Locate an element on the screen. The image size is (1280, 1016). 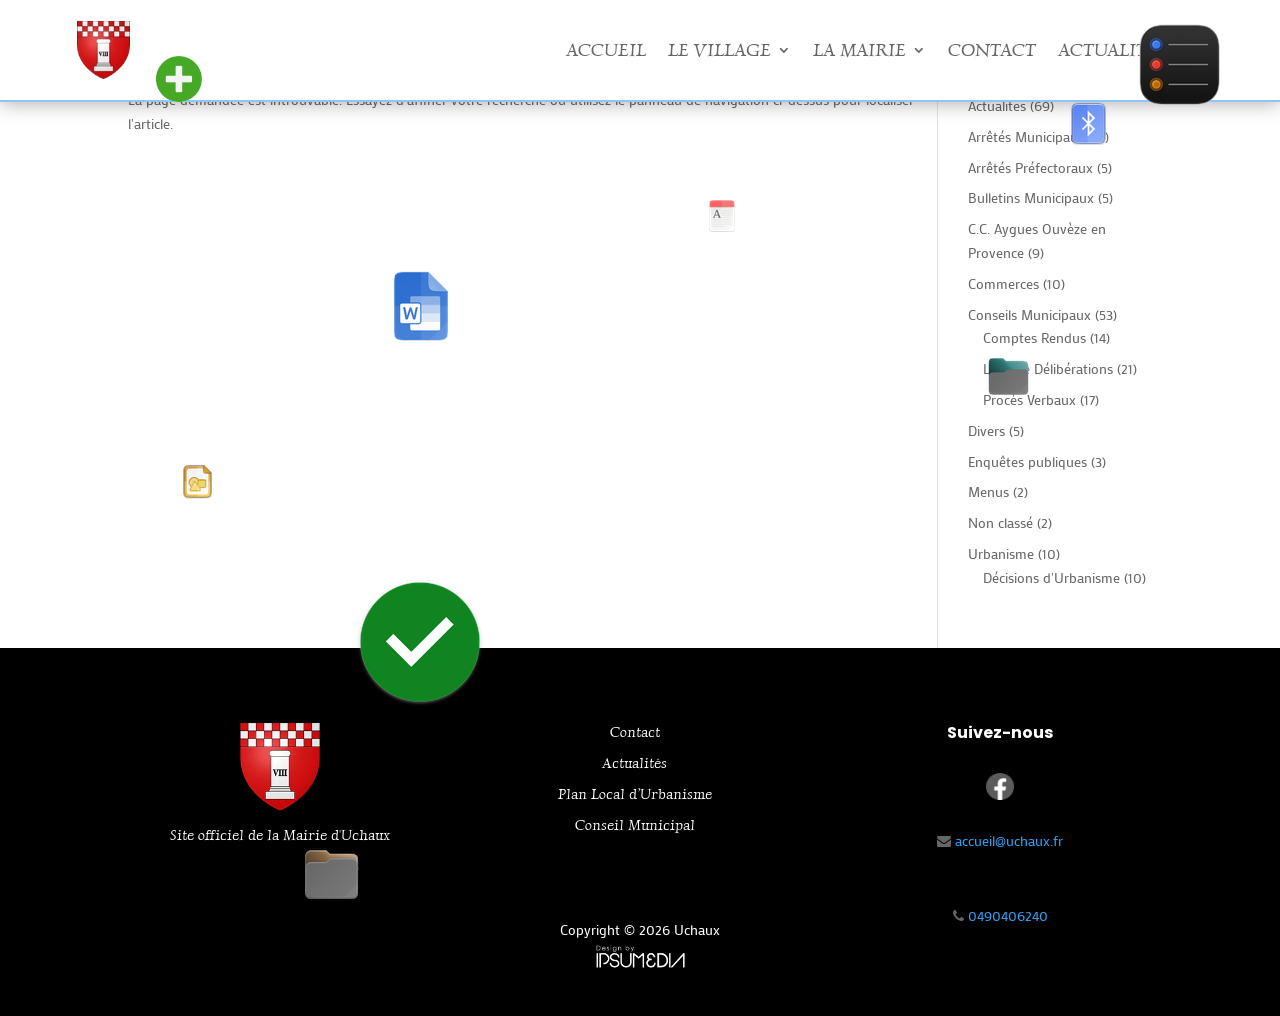
confirm or approve an action is located at coordinates (420, 642).